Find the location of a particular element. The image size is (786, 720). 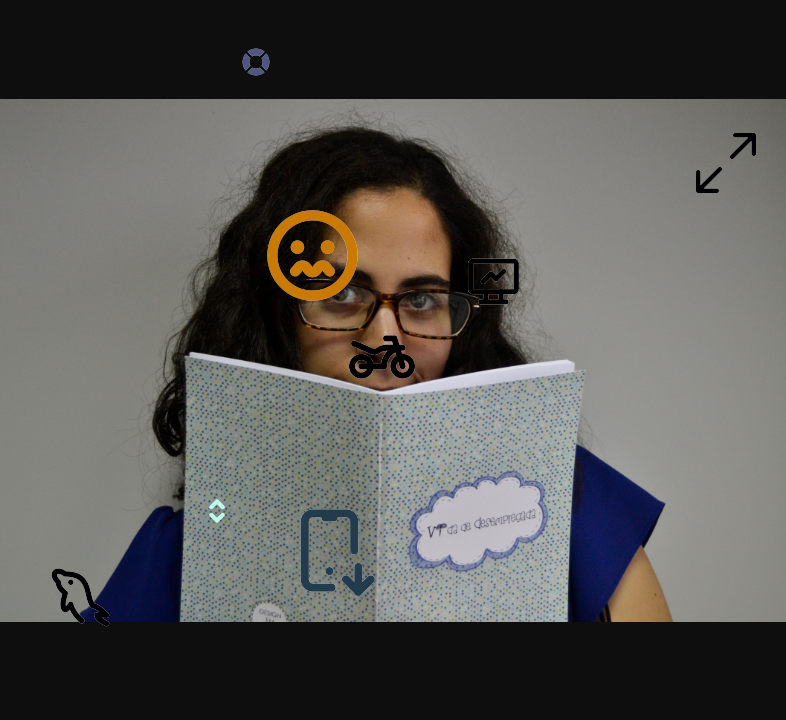

select motorcycle as vehicle type is located at coordinates (382, 358).